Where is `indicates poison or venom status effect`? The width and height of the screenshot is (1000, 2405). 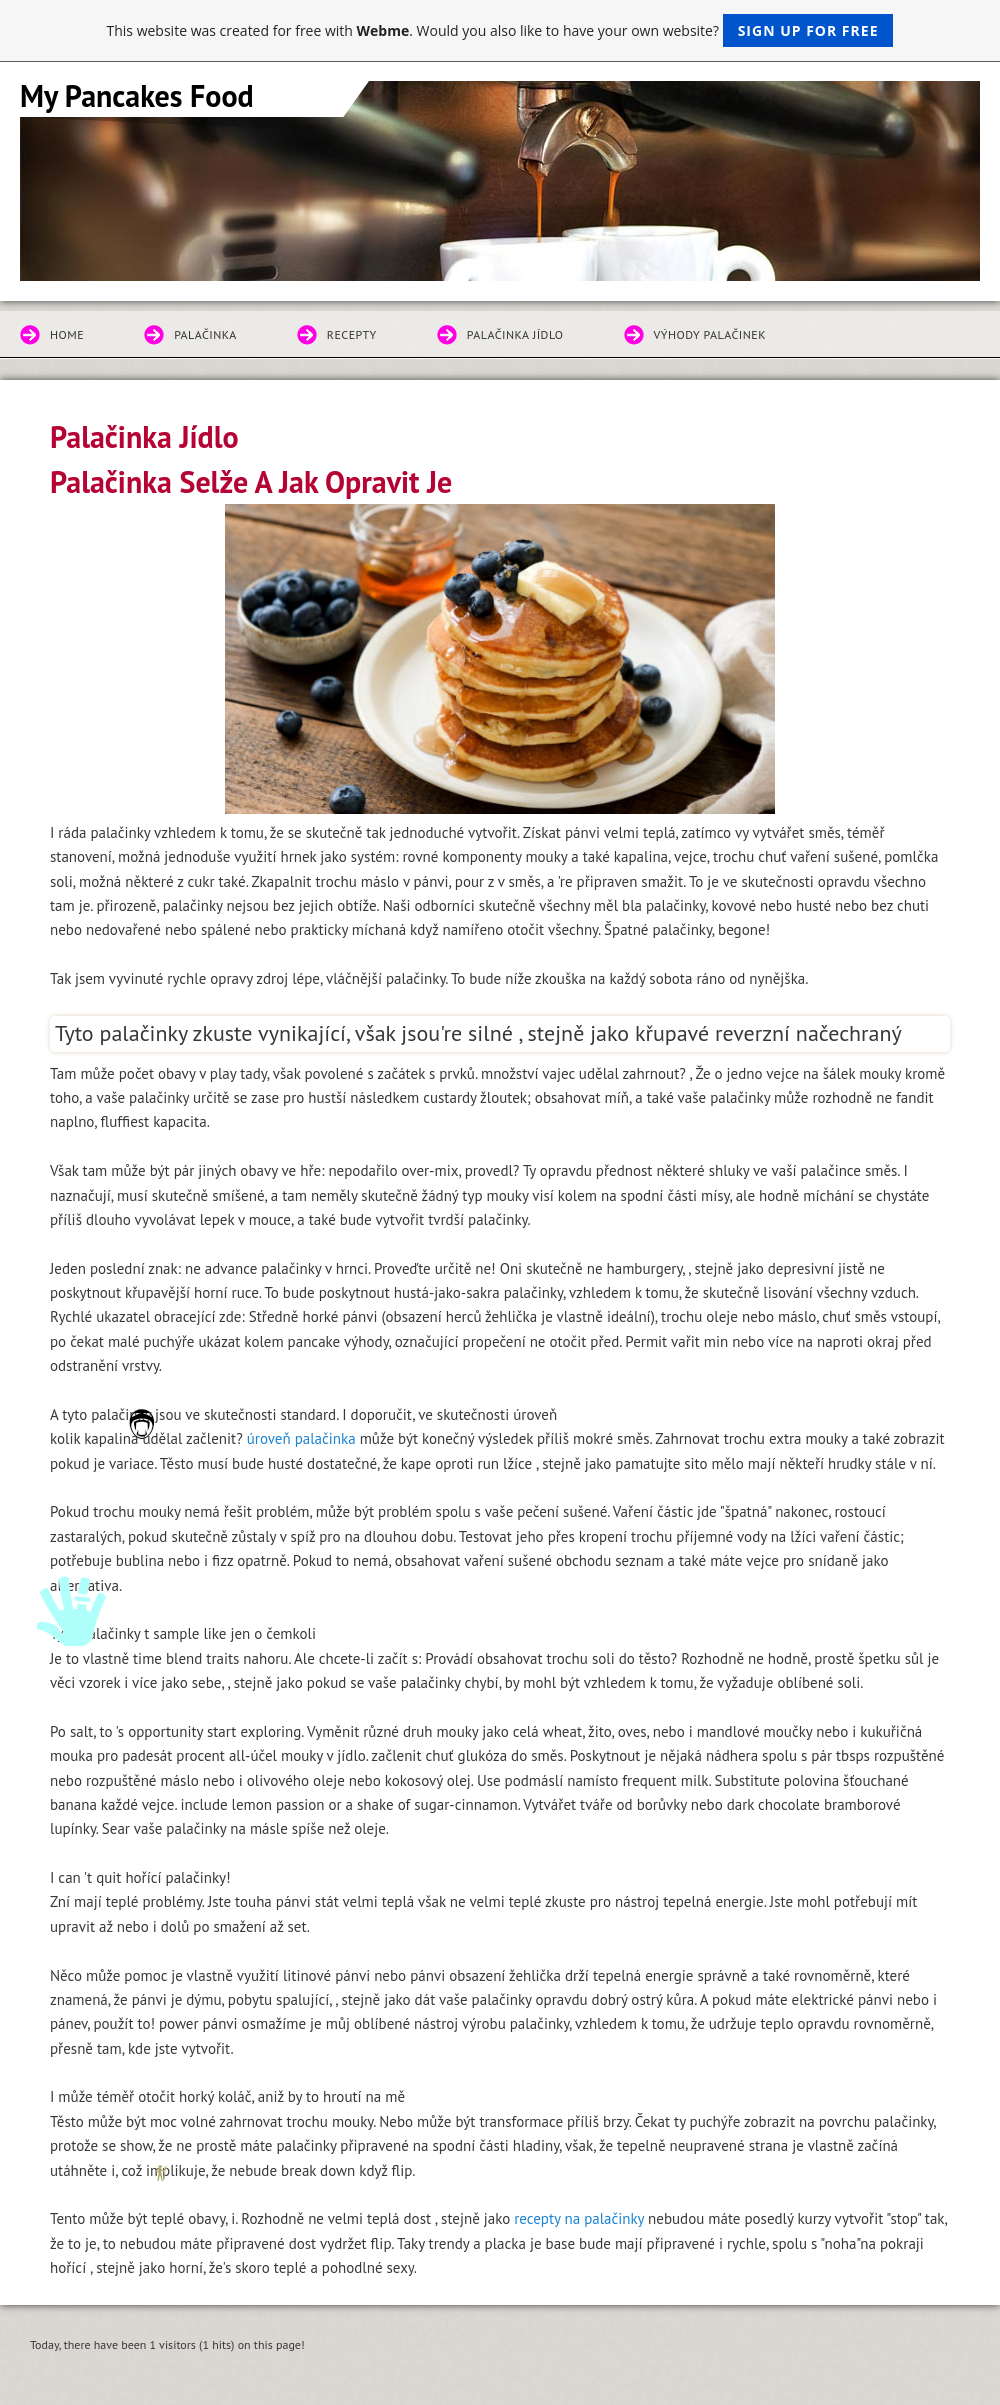
indicates poison or venom status effect is located at coordinates (142, 1424).